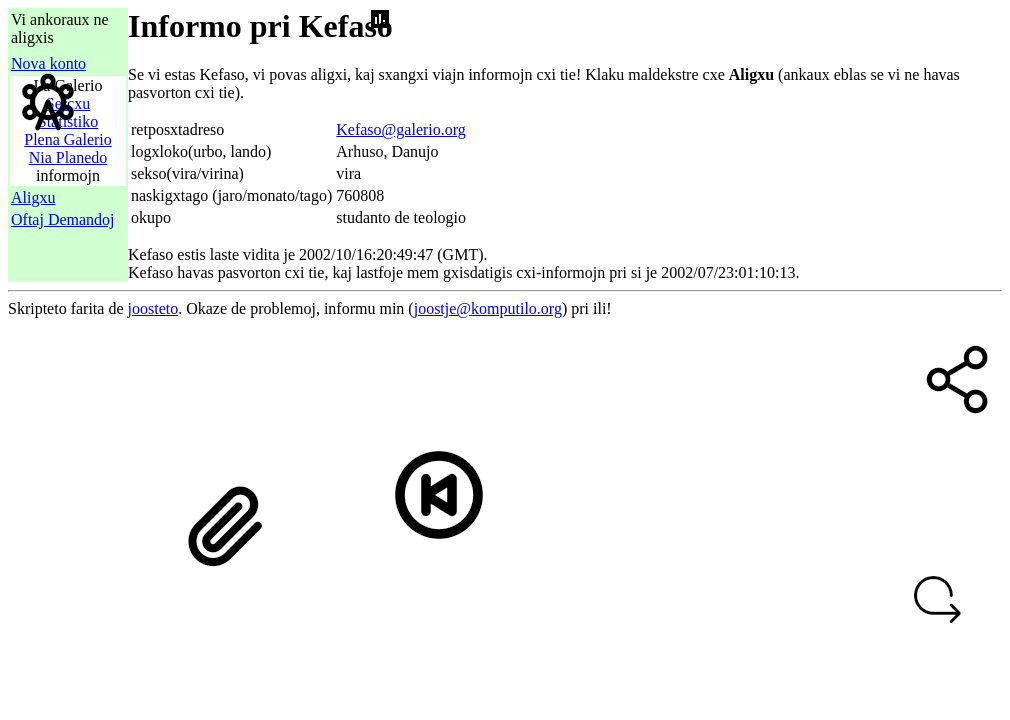  What do you see at coordinates (48, 102) in the screenshot?
I see `view carousel or ferris wheel attraction` at bounding box center [48, 102].